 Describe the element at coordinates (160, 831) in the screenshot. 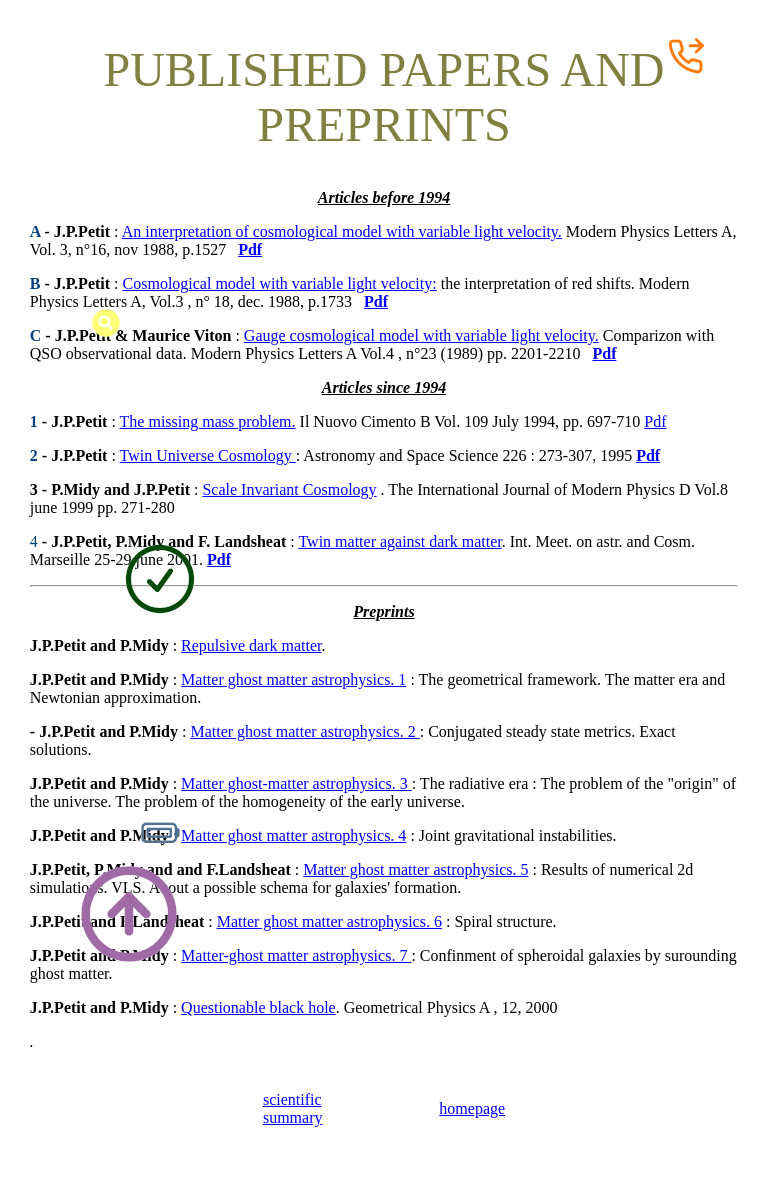

I see `indicates battery is fully charged` at that location.